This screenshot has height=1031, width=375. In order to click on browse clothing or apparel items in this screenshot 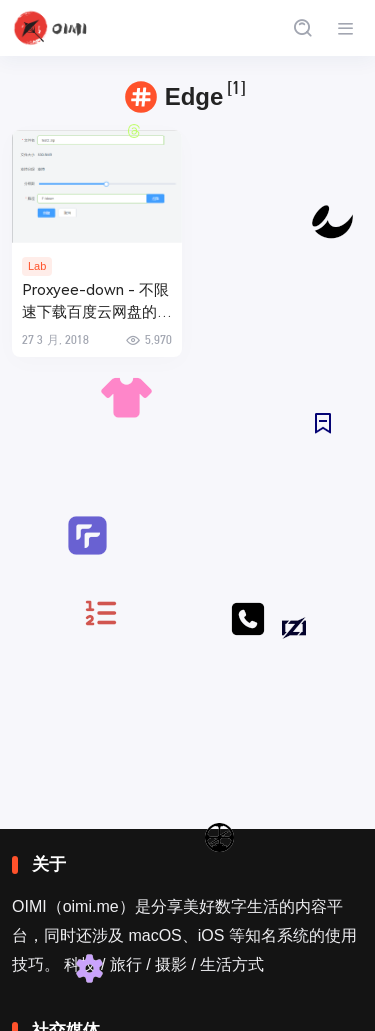, I will do `click(126, 396)`.